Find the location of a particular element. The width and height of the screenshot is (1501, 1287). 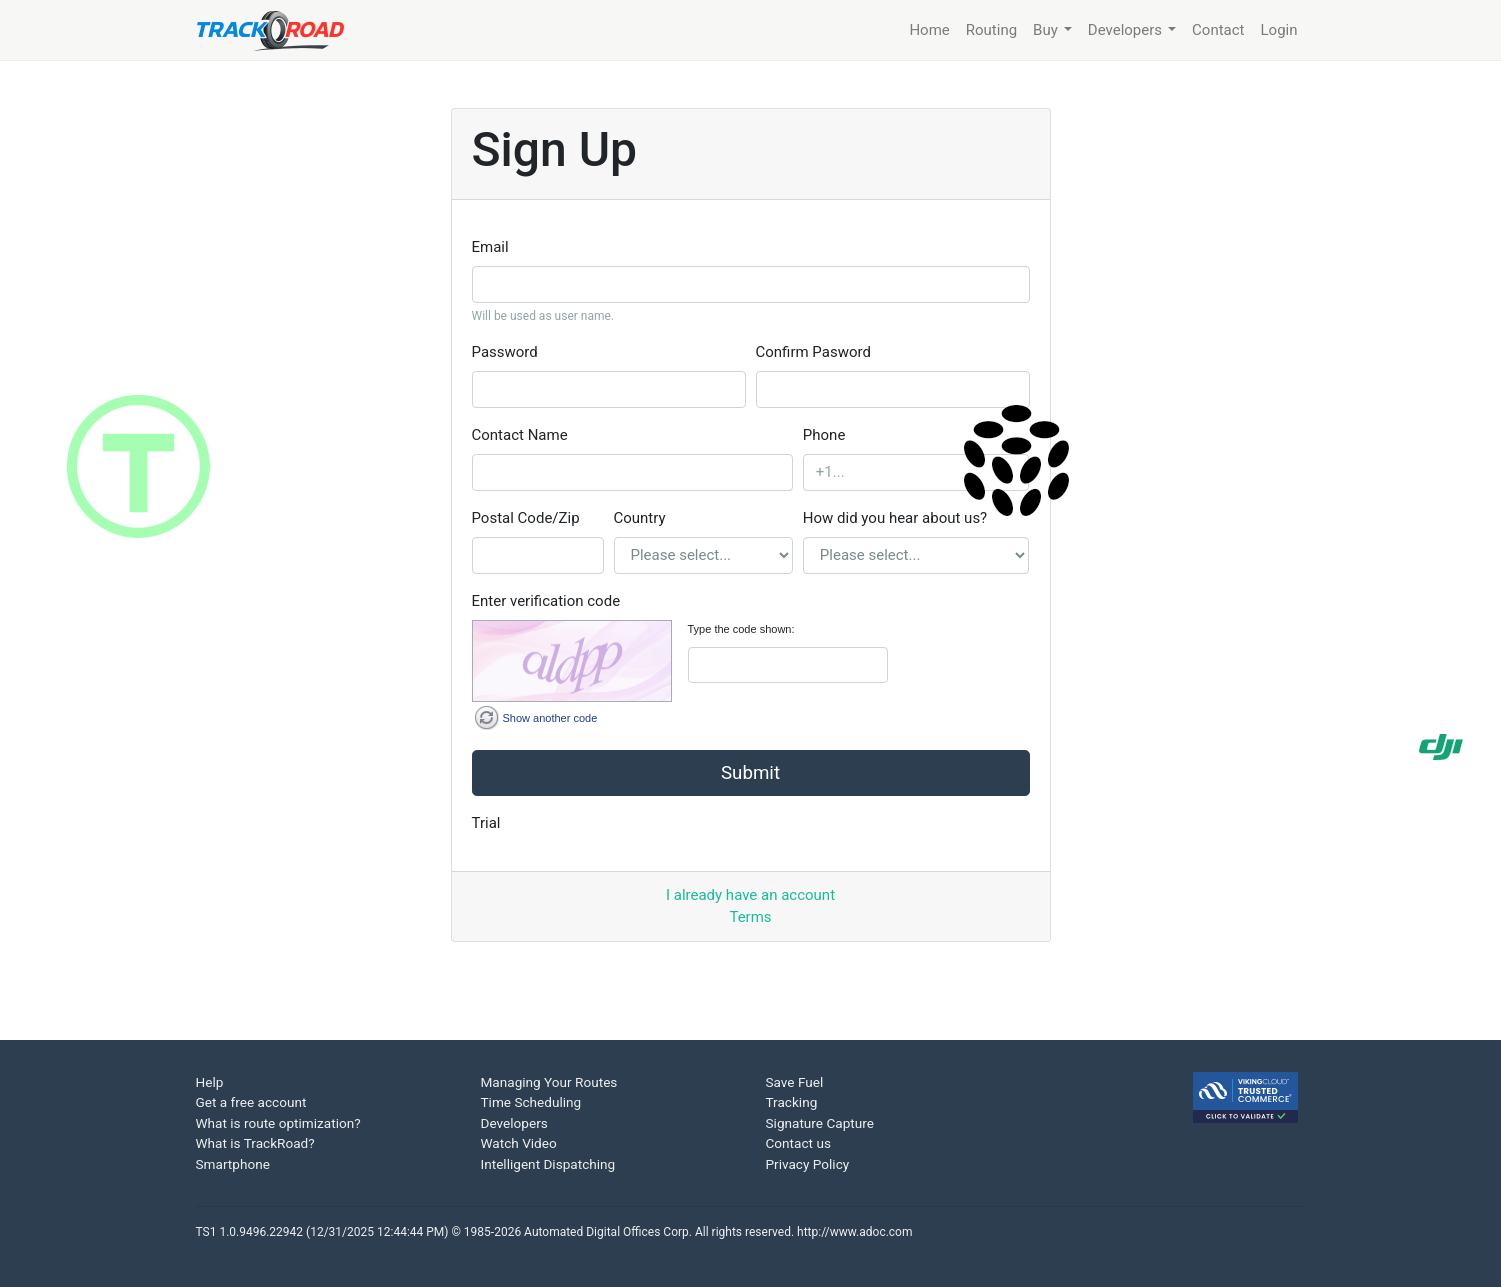

DJI brand logo is located at coordinates (1441, 747).